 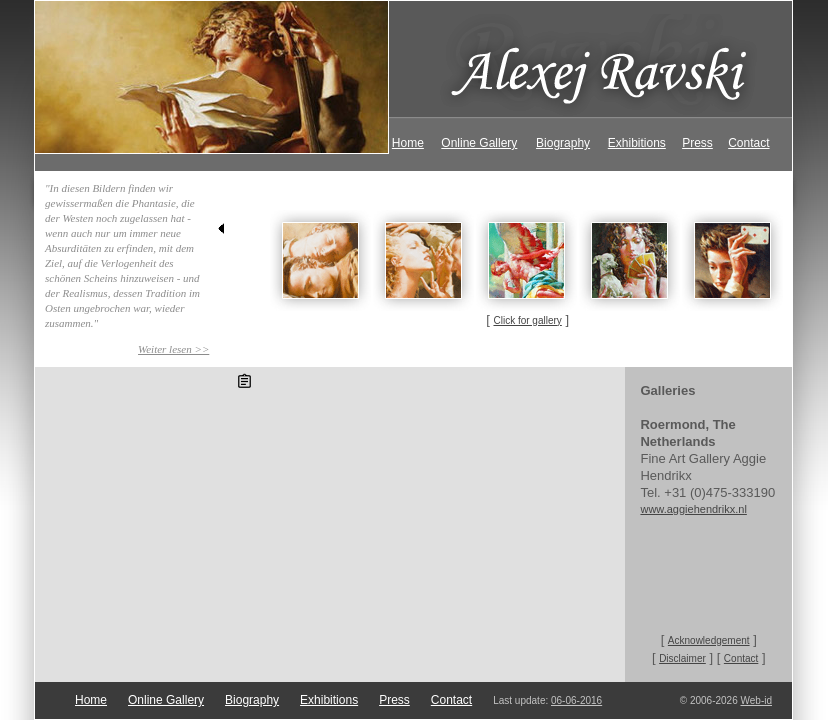 I want to click on view assignments or tasks, so click(x=244, y=381).